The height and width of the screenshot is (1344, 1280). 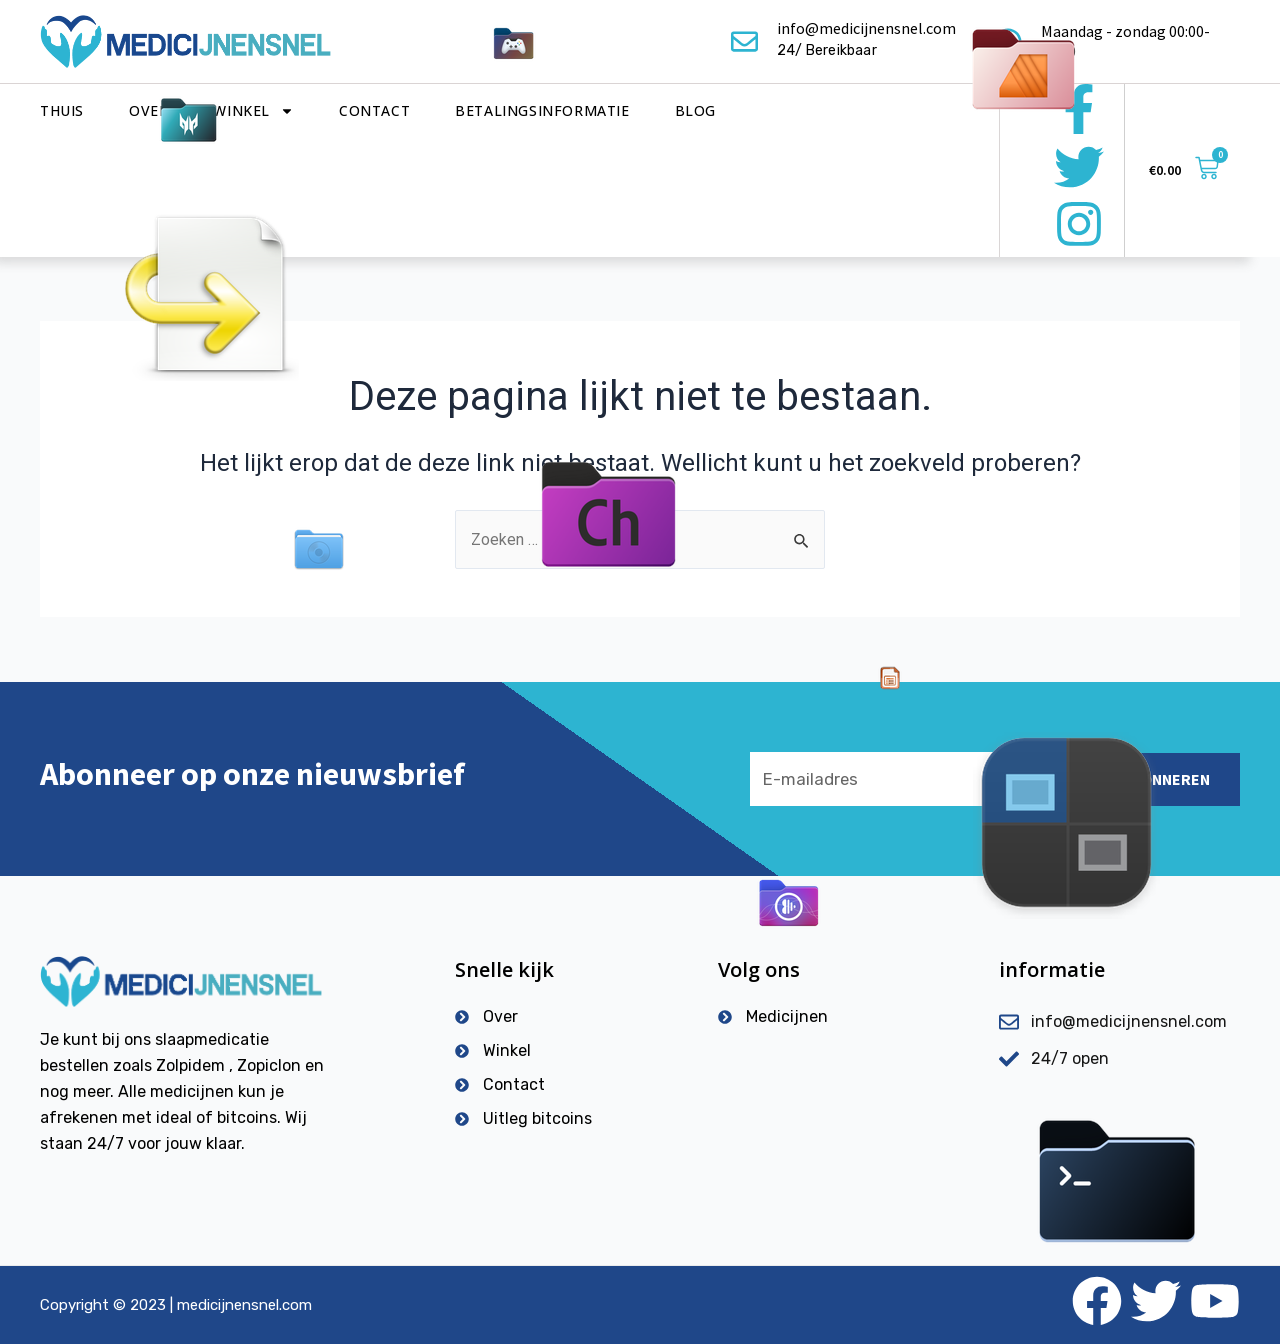 What do you see at coordinates (513, 44) in the screenshot?
I see `open microsoft games folder` at bounding box center [513, 44].